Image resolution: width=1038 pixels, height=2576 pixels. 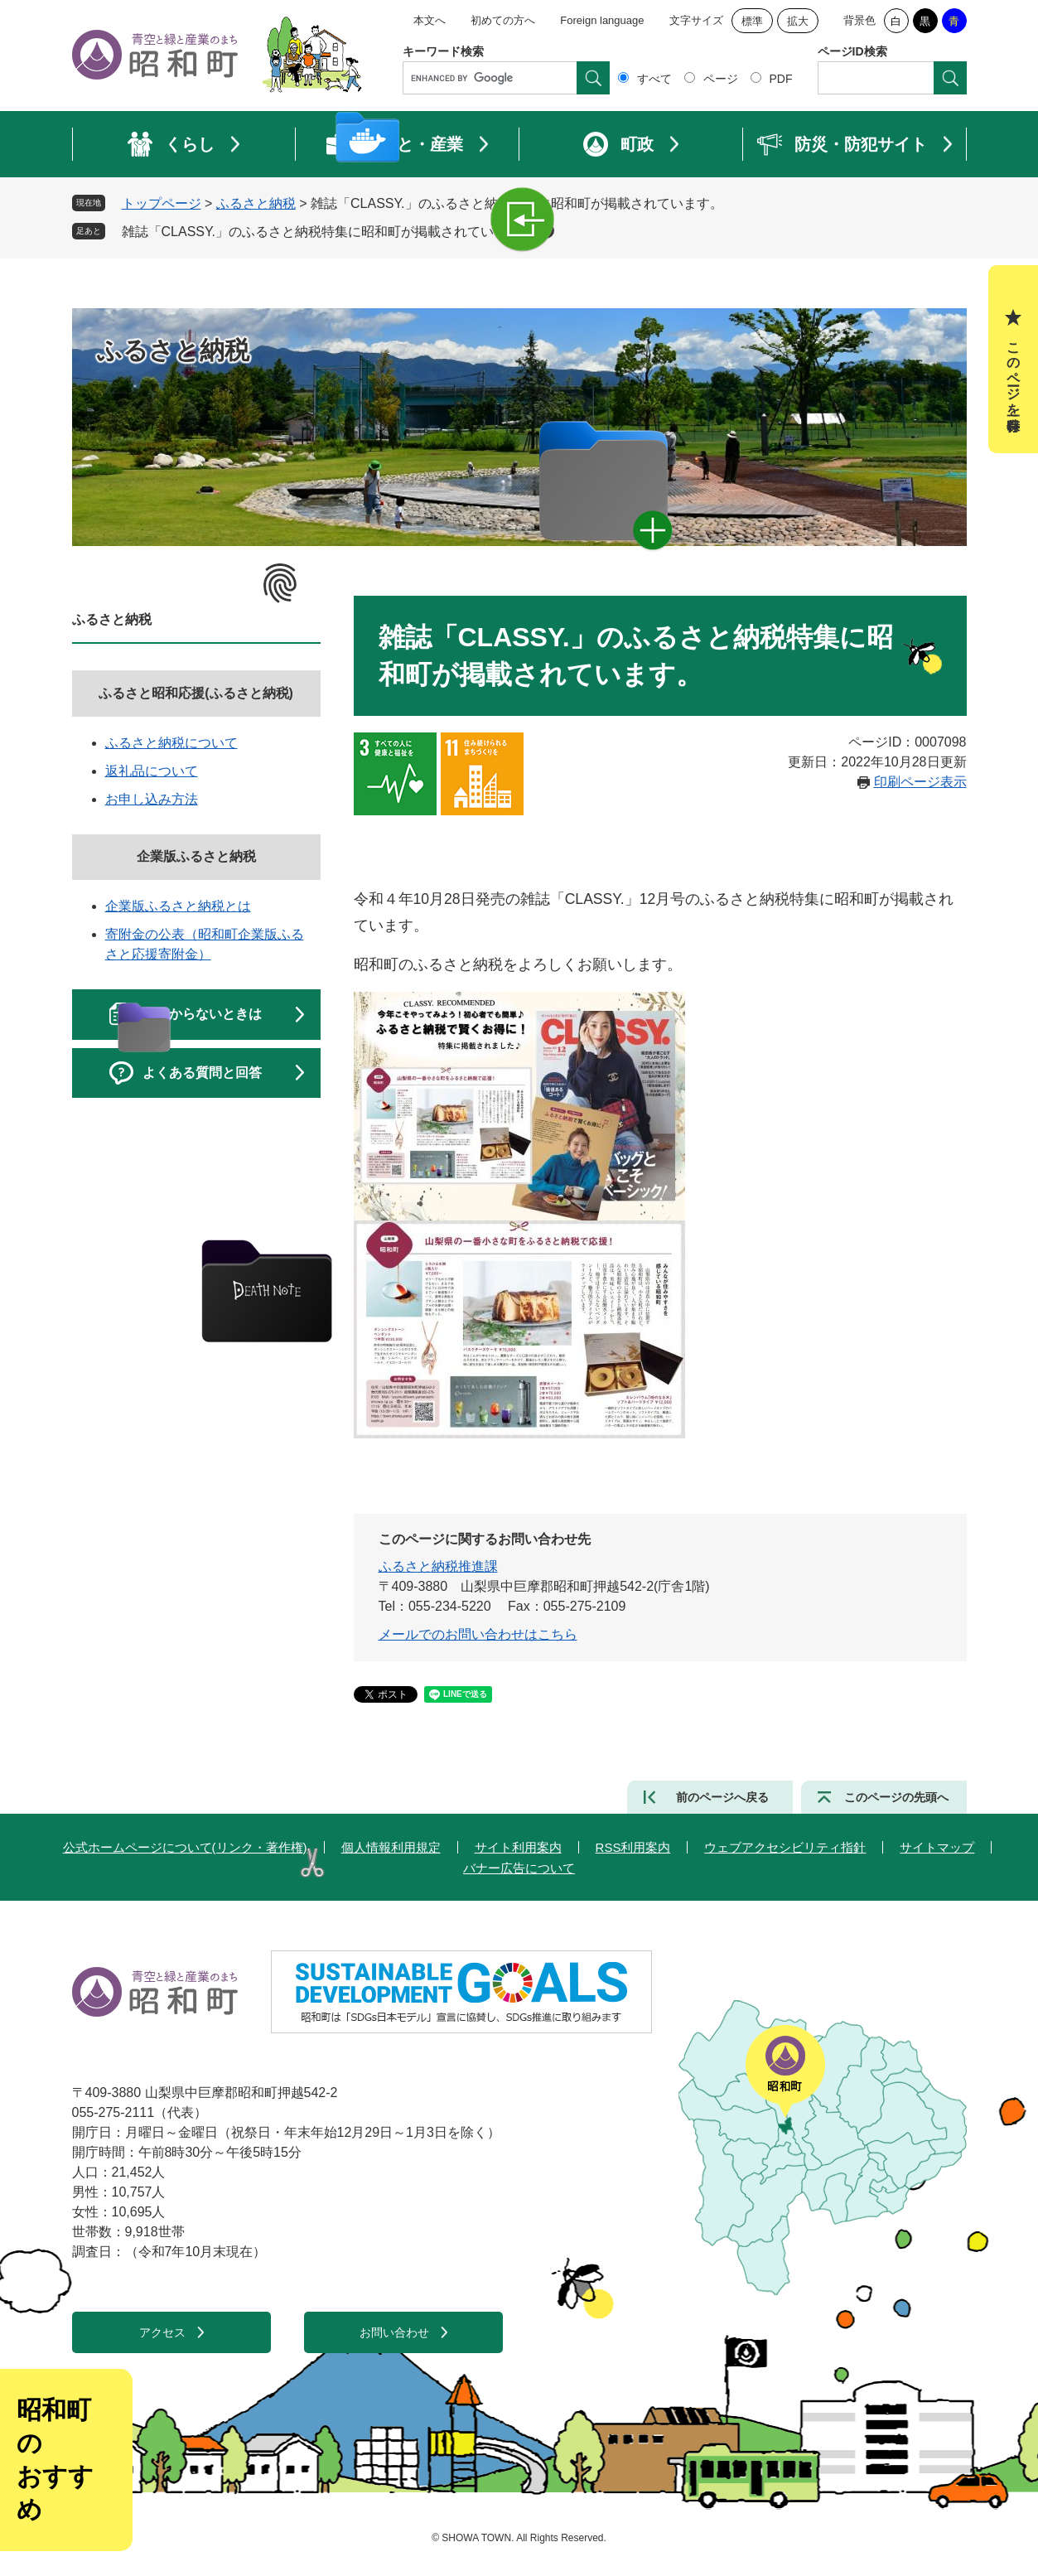 I want to click on create a new folder, so click(x=603, y=481).